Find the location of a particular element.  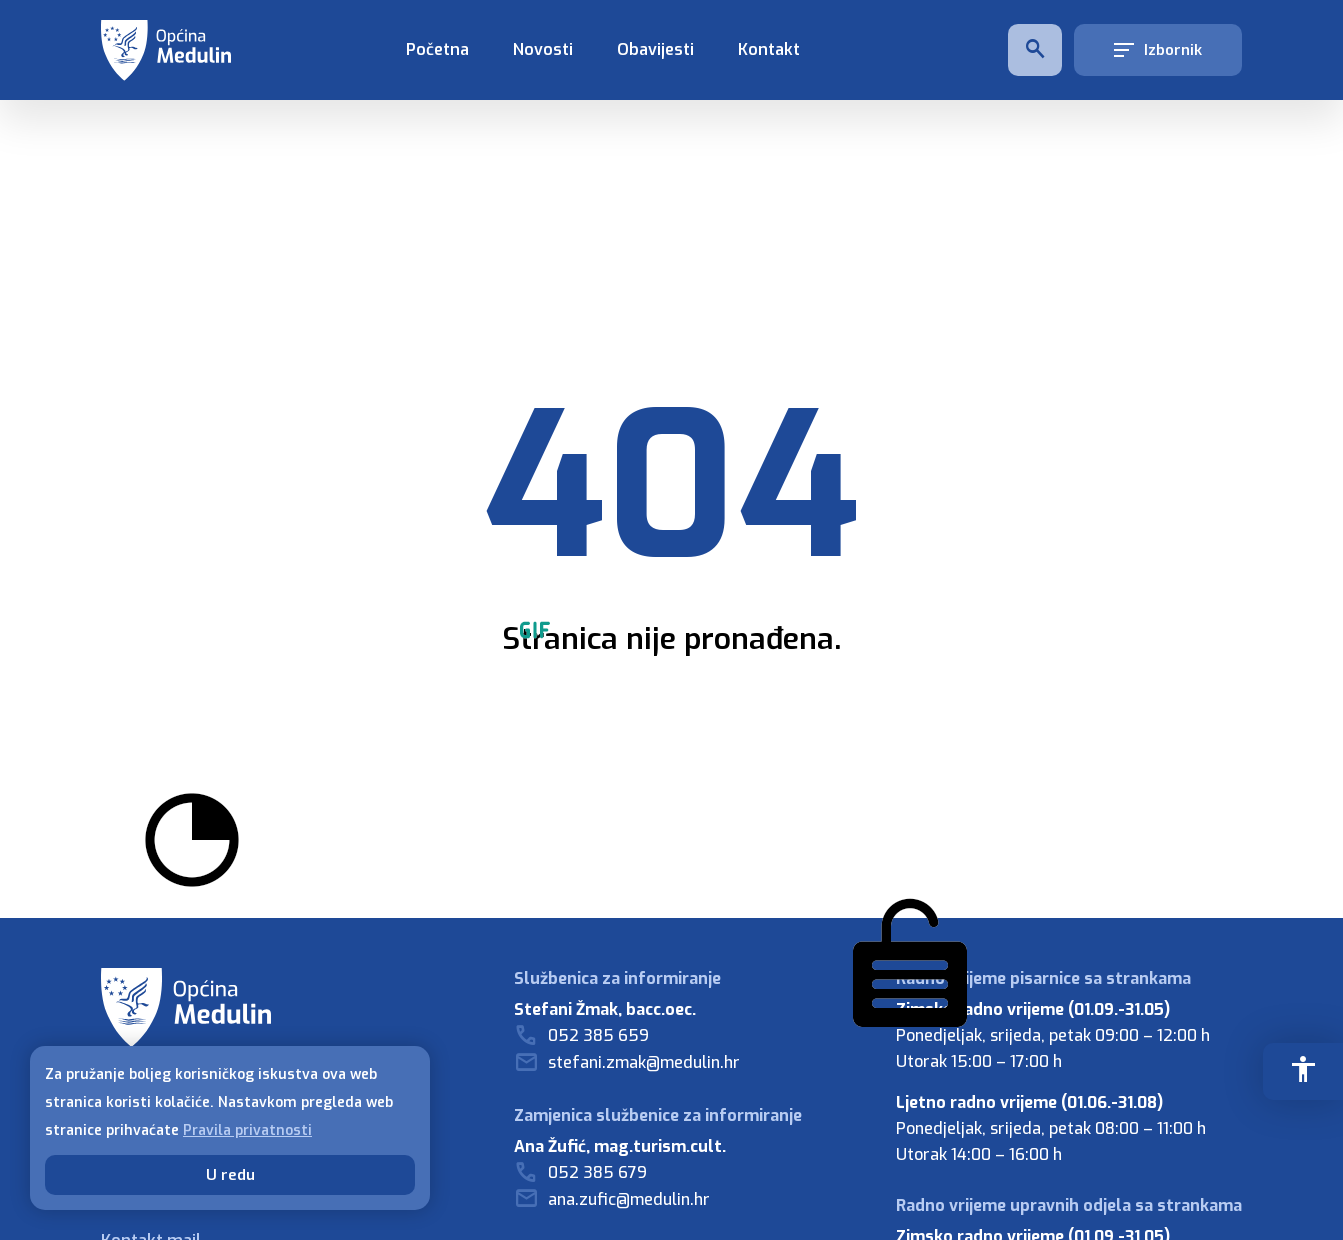

insert a gif into your message is located at coordinates (535, 630).